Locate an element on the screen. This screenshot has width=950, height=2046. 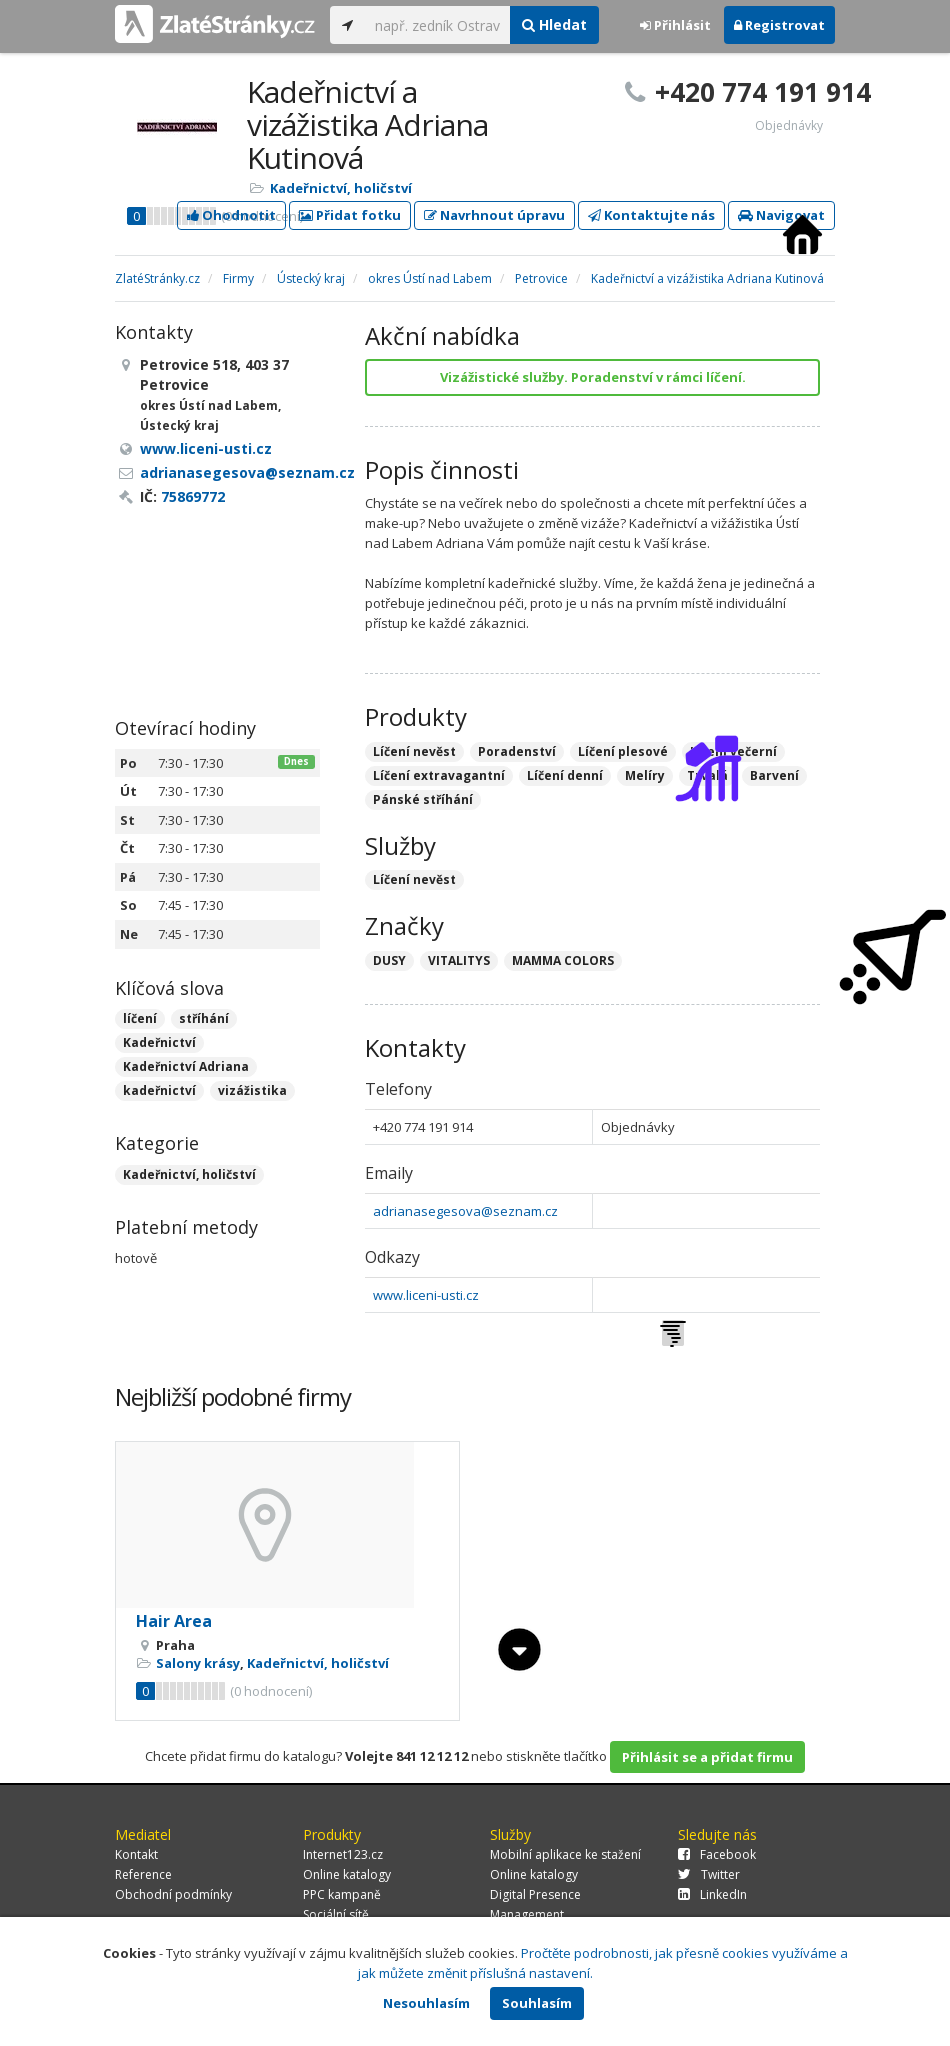
navigate to home screen is located at coordinates (802, 234).